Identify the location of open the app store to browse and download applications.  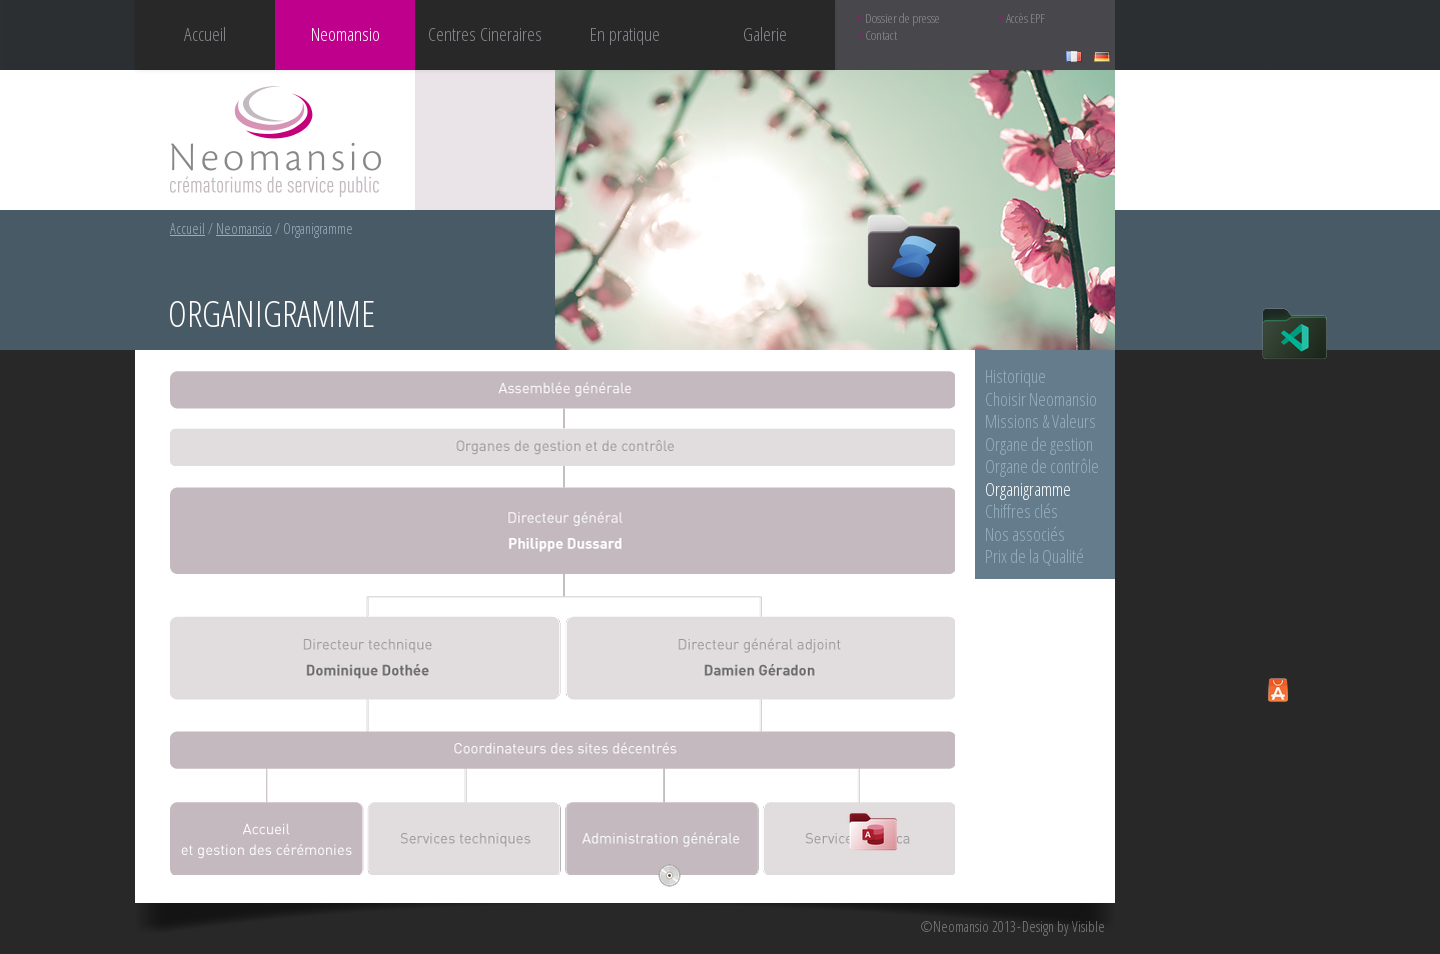
(1278, 690).